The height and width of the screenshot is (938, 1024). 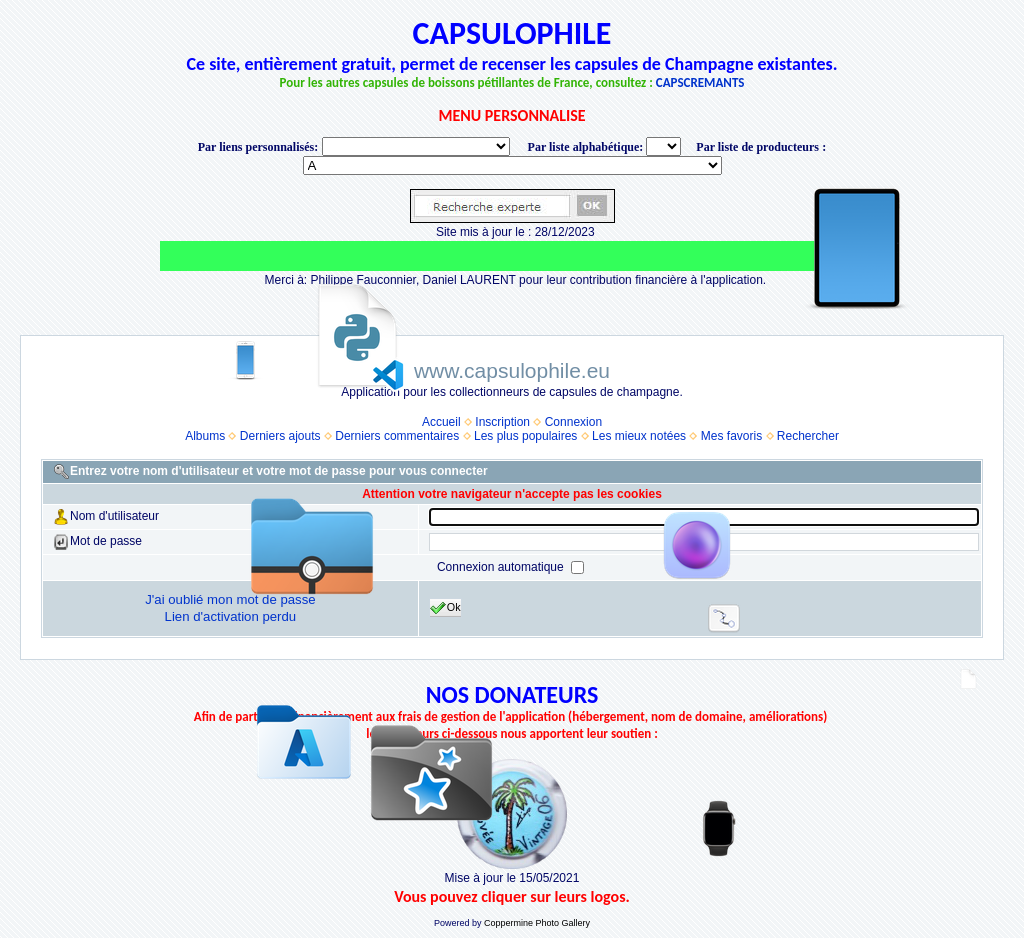 What do you see at coordinates (857, 249) in the screenshot?
I see `iPad Air M2 device icon` at bounding box center [857, 249].